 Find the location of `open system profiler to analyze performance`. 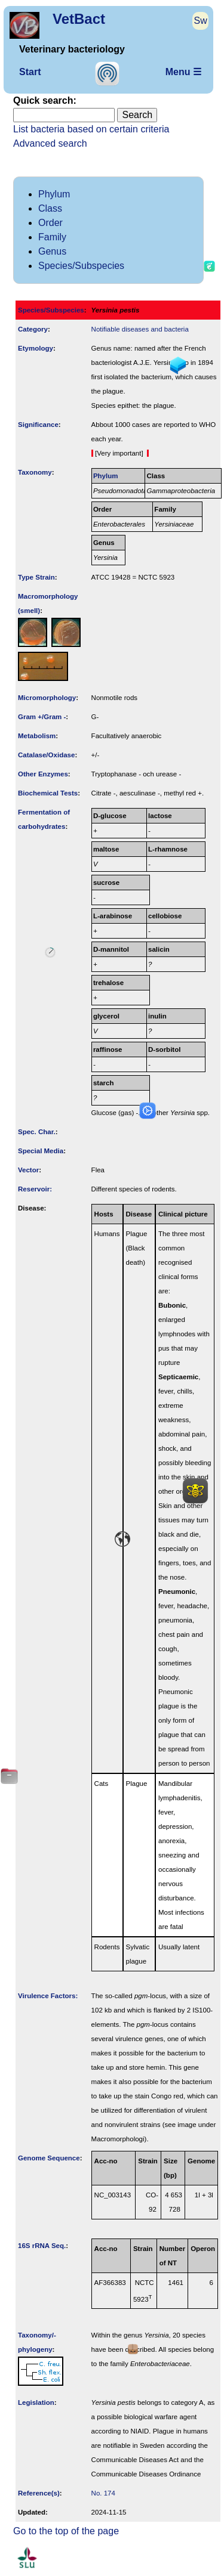

open system profiler to analyze performance is located at coordinates (50, 952).